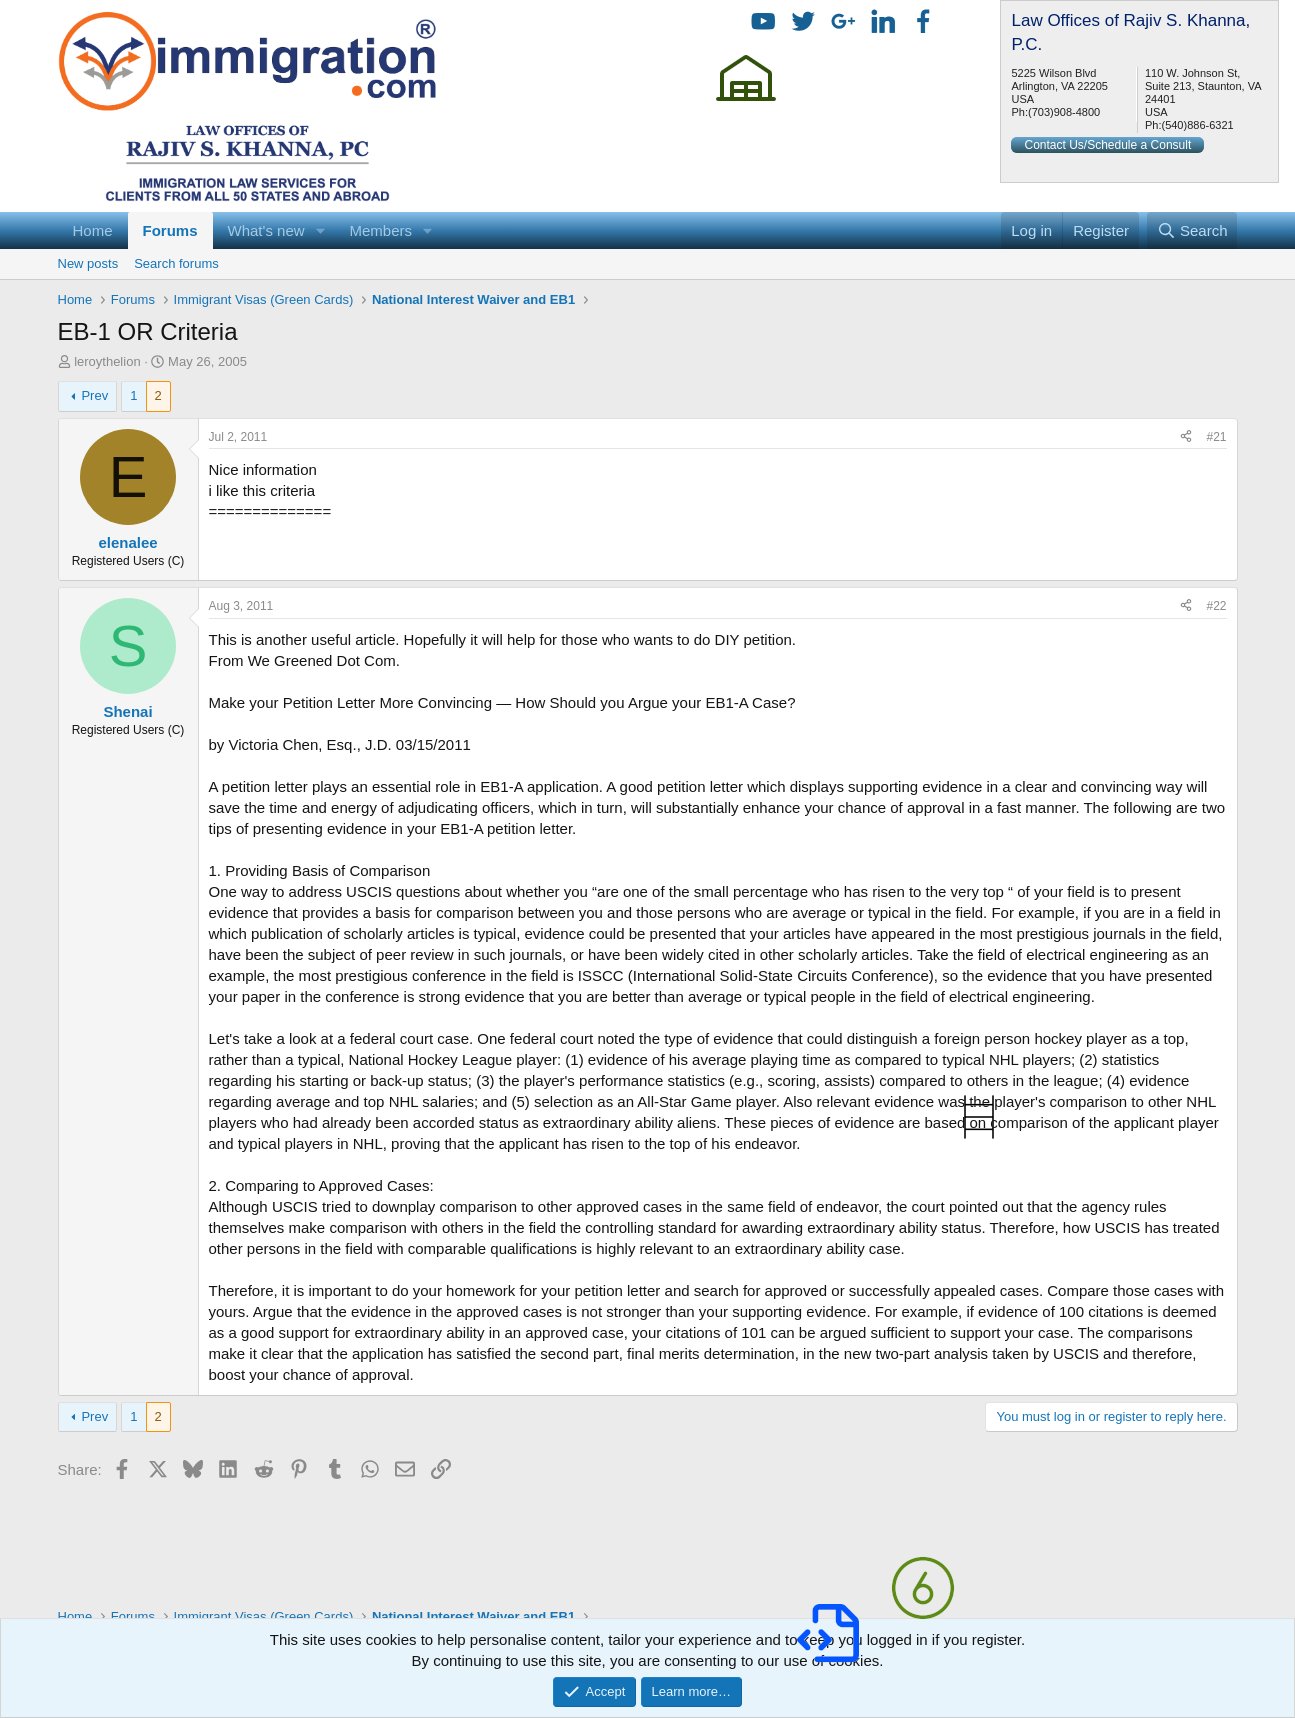  What do you see at coordinates (746, 81) in the screenshot?
I see `access garage or parking controls` at bounding box center [746, 81].